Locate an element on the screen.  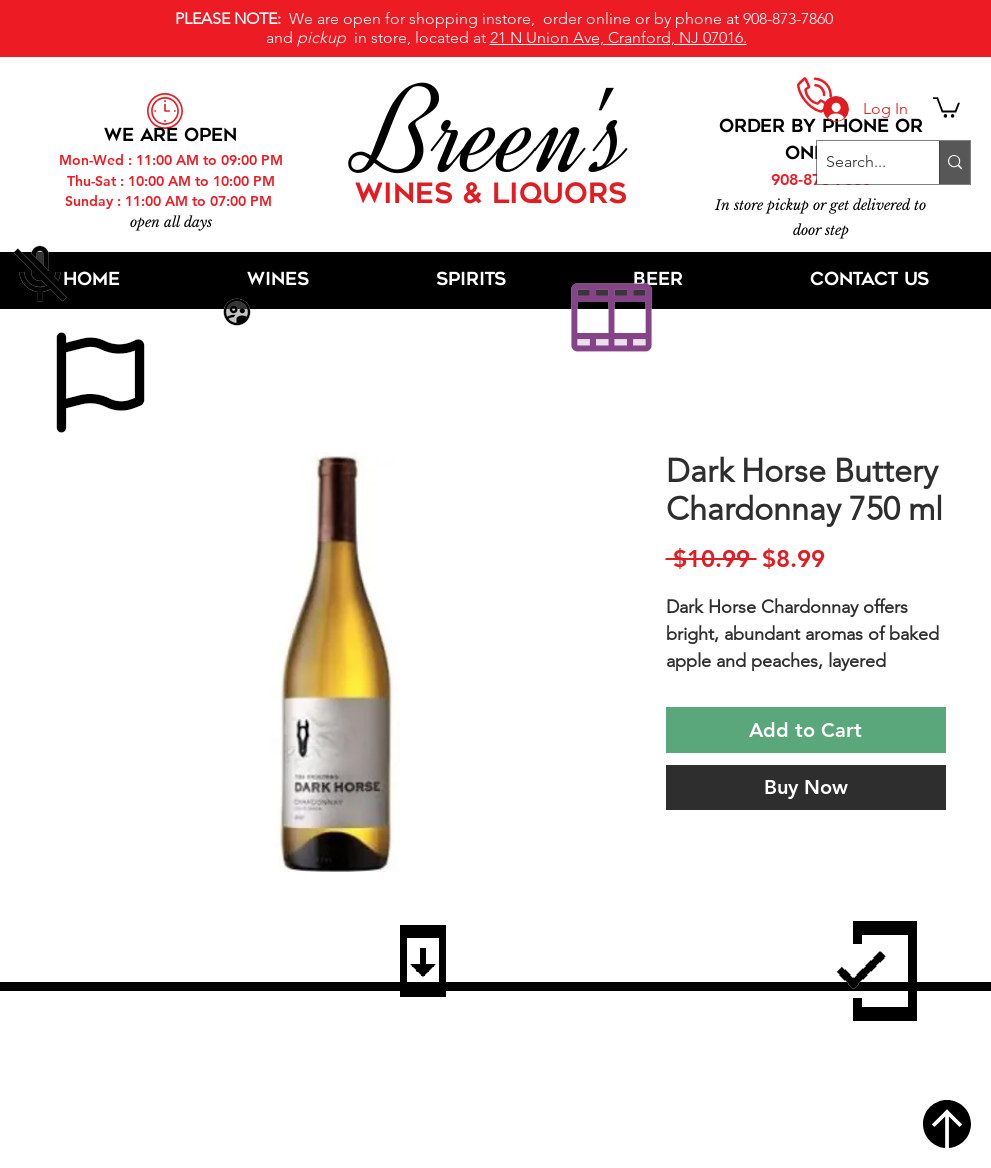
view supervised or child accounts is located at coordinates (237, 312).